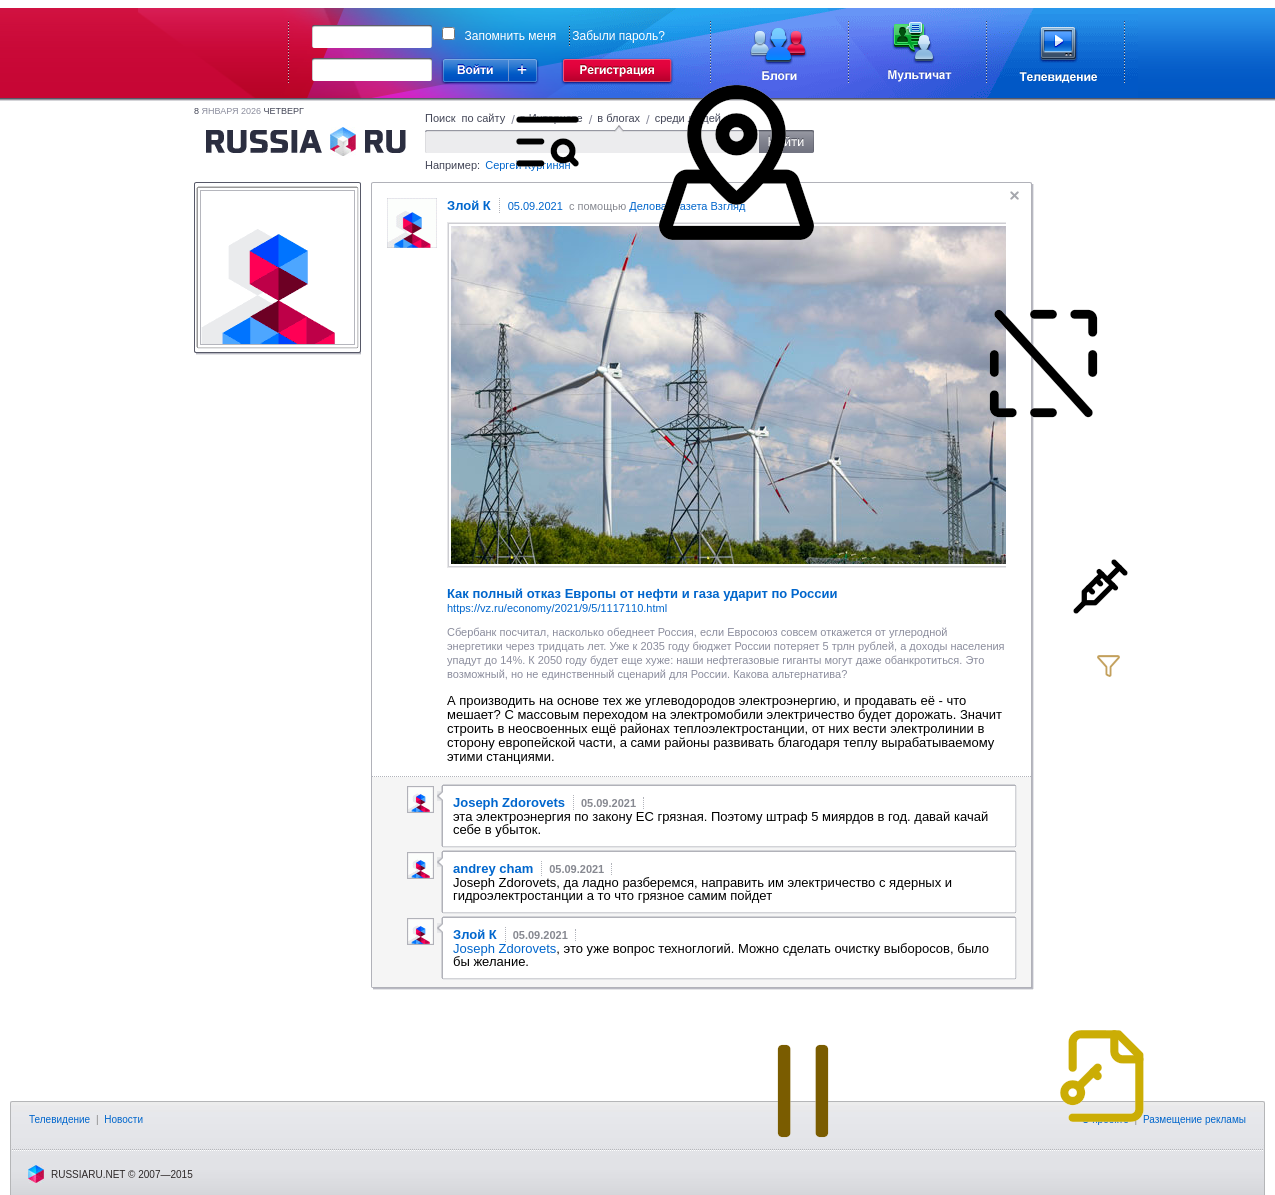 Image resolution: width=1275 pixels, height=1195 pixels. Describe the element at coordinates (803, 1091) in the screenshot. I see `pause media playback` at that location.